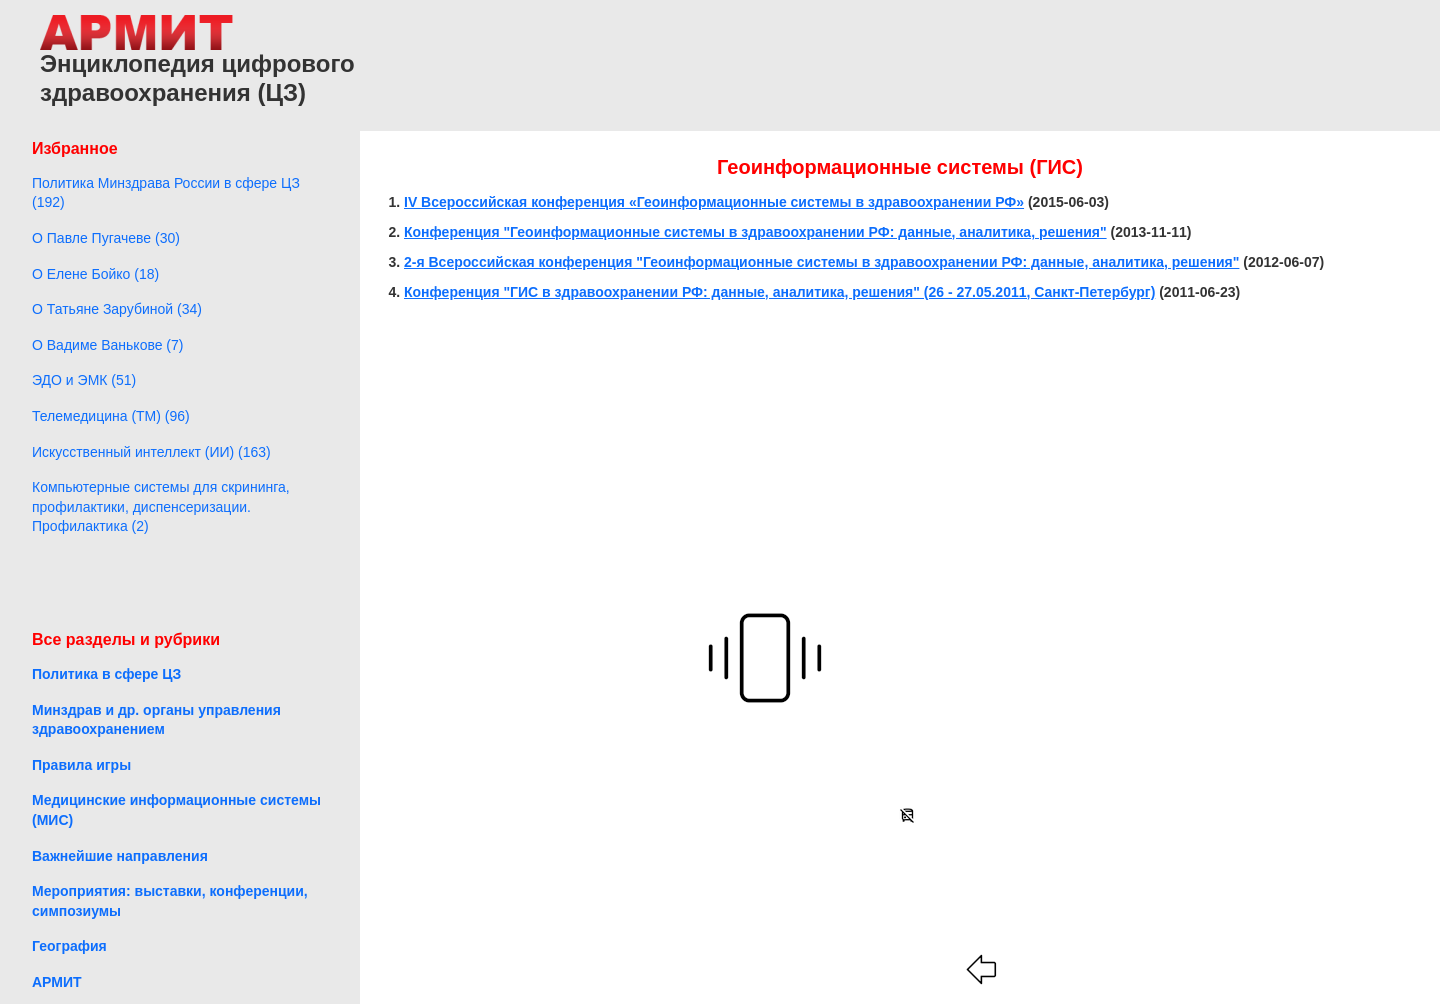  I want to click on toggle vibration mode on your device, so click(765, 658).